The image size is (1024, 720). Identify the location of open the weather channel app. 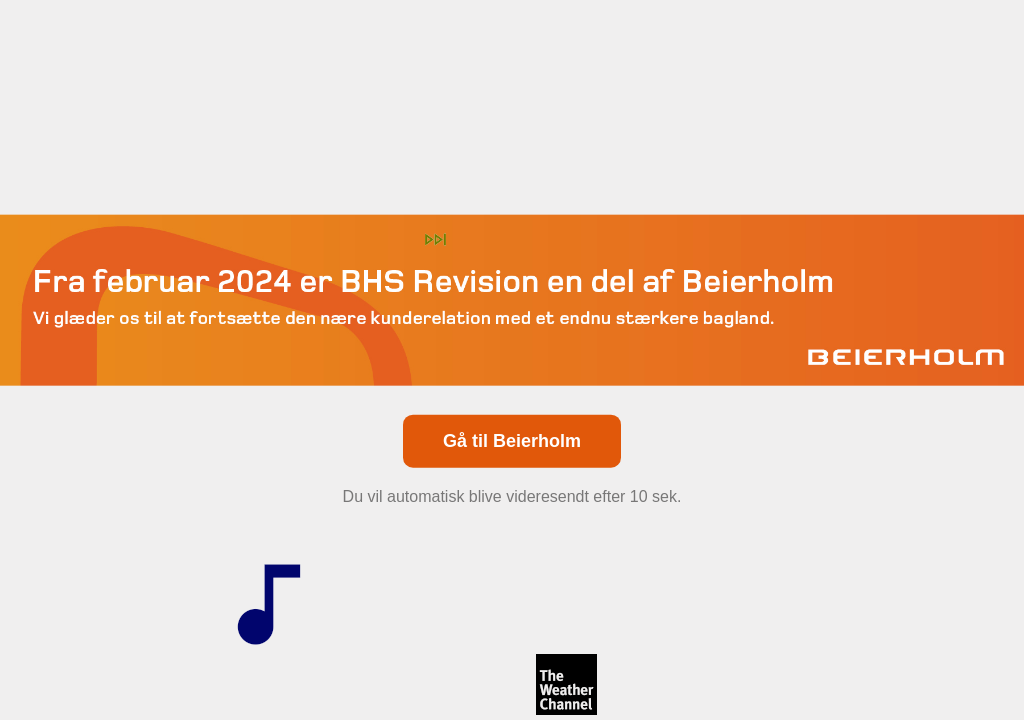
(566, 684).